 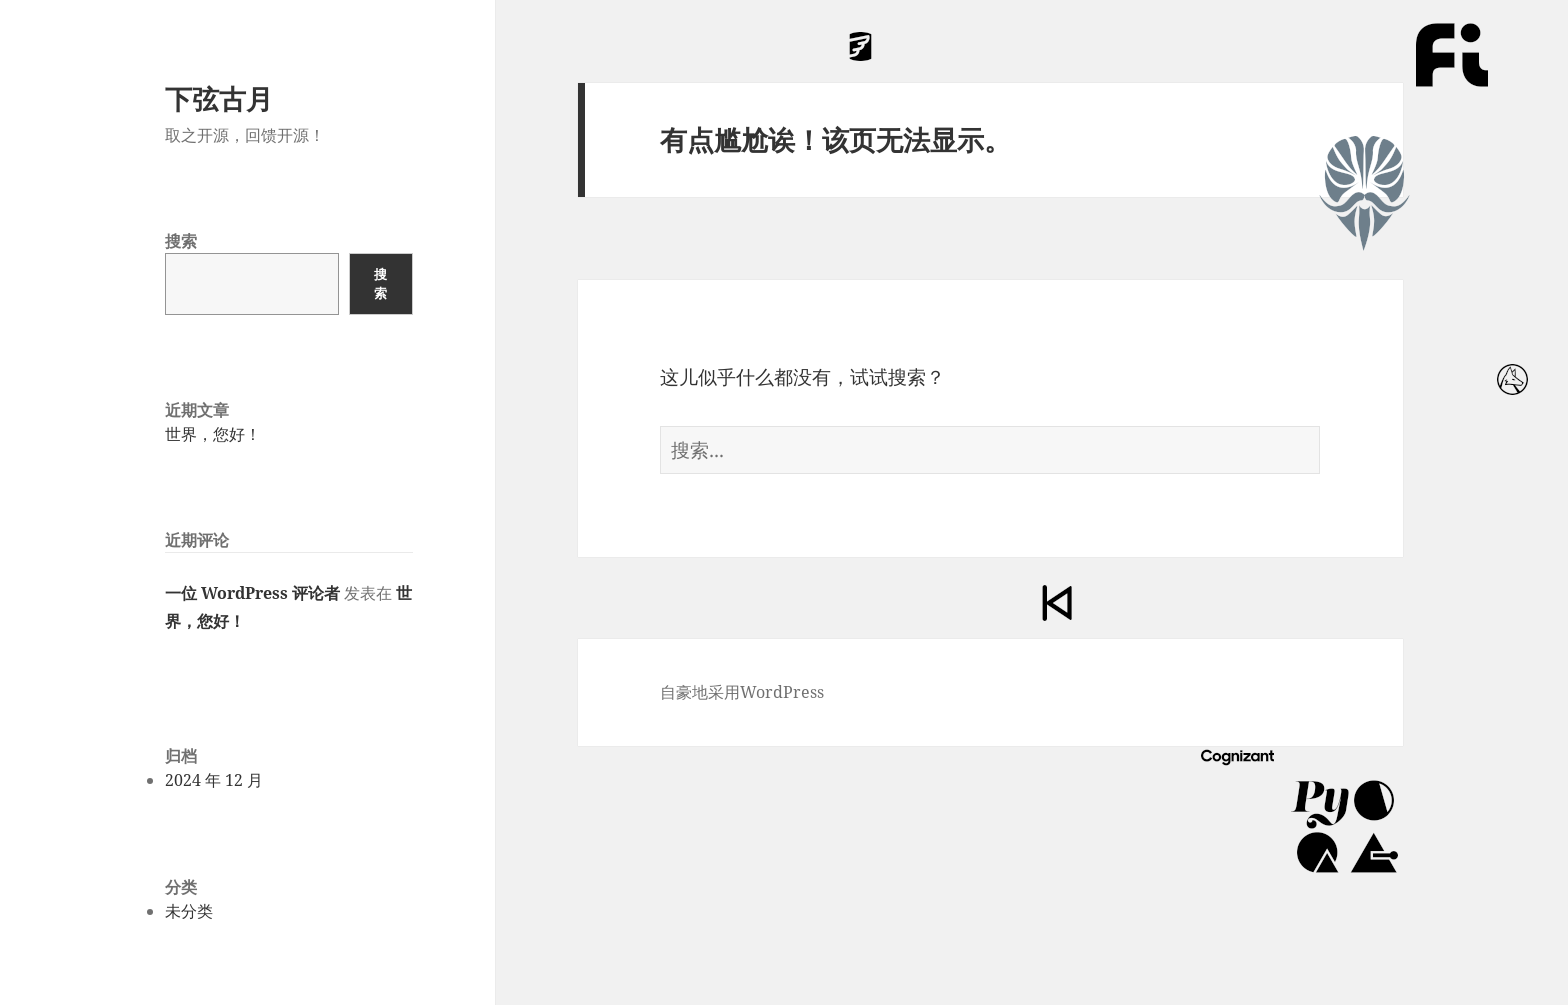 I want to click on skip to previous track, so click(x=1056, y=603).